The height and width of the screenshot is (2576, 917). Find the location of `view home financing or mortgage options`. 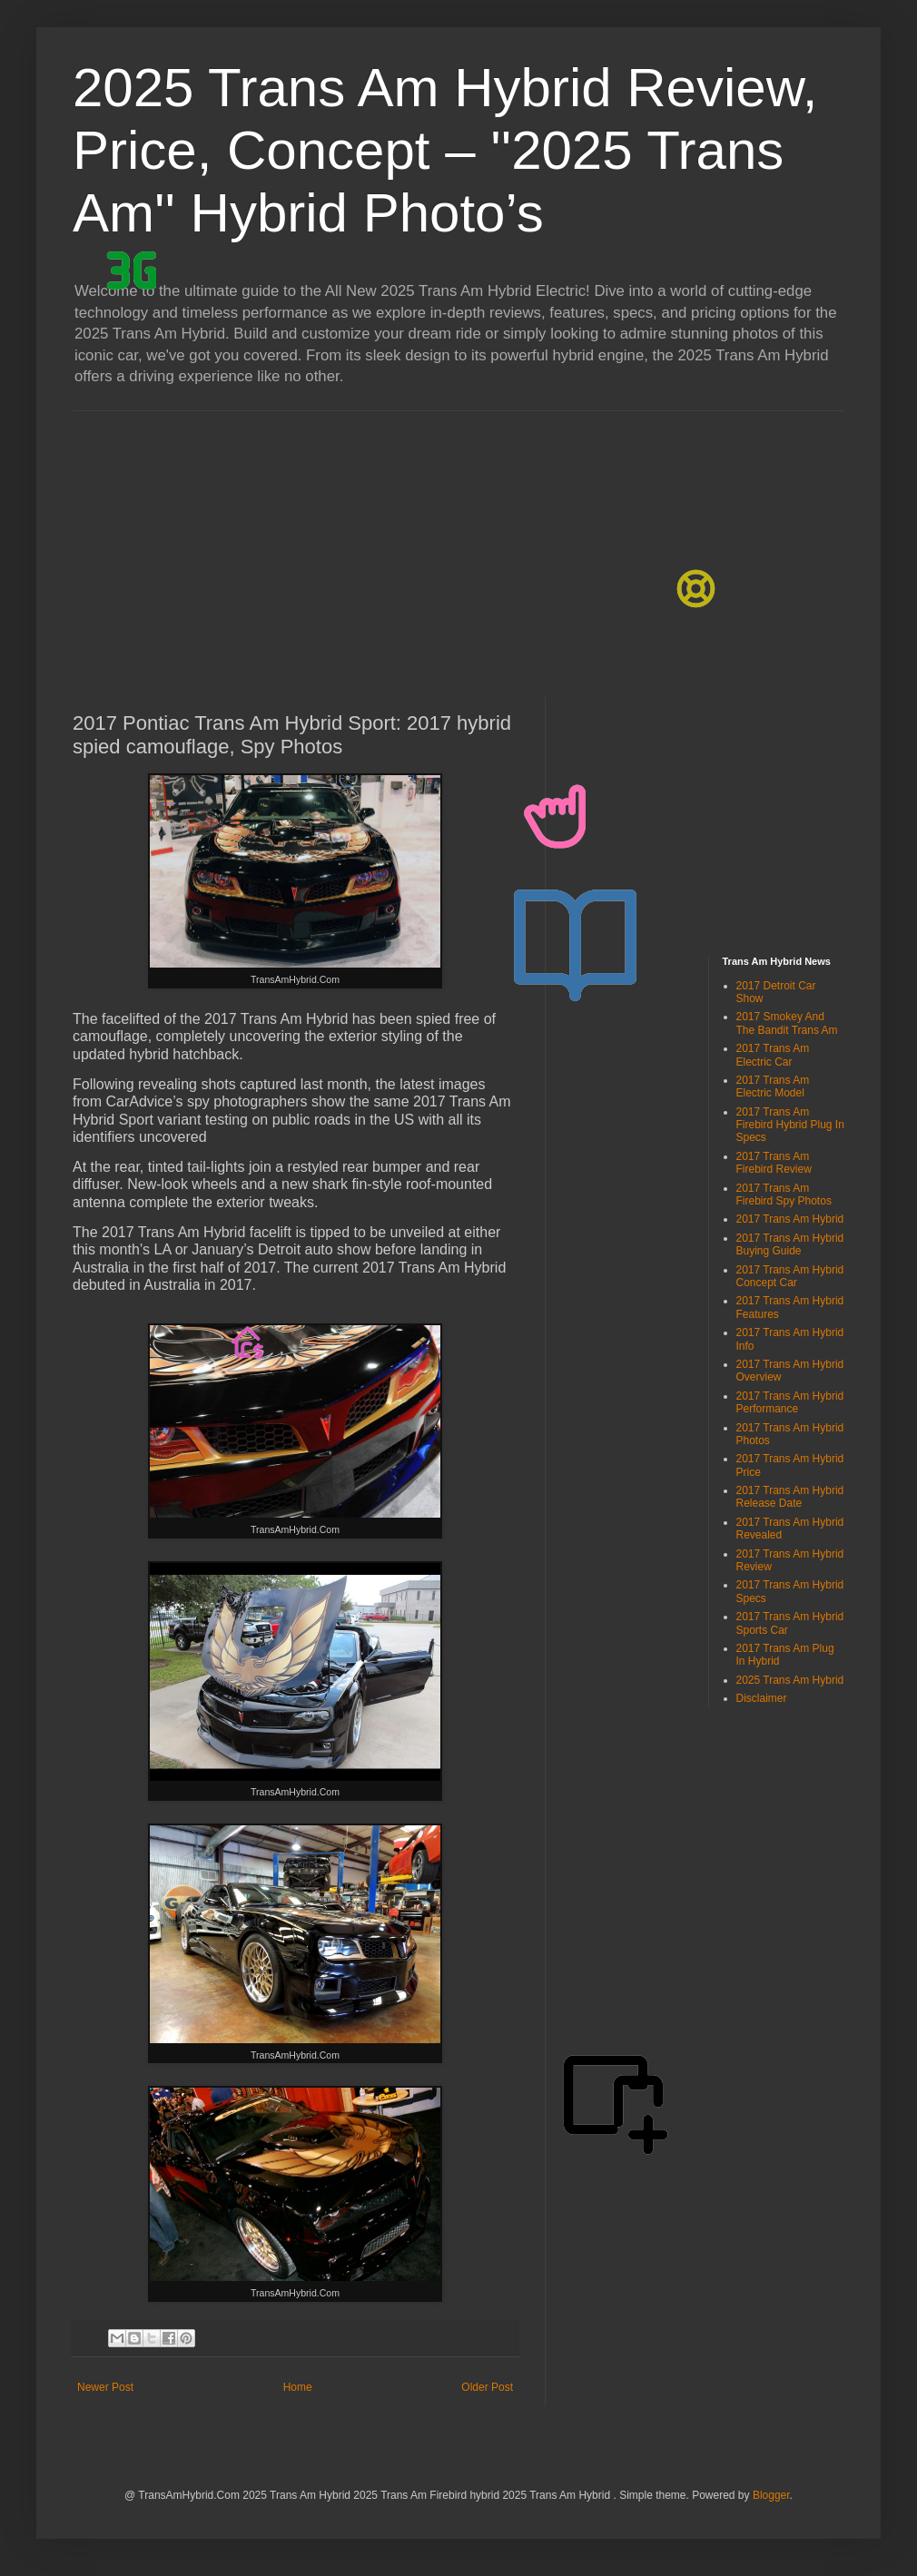

view home financing or mortgage options is located at coordinates (247, 1342).